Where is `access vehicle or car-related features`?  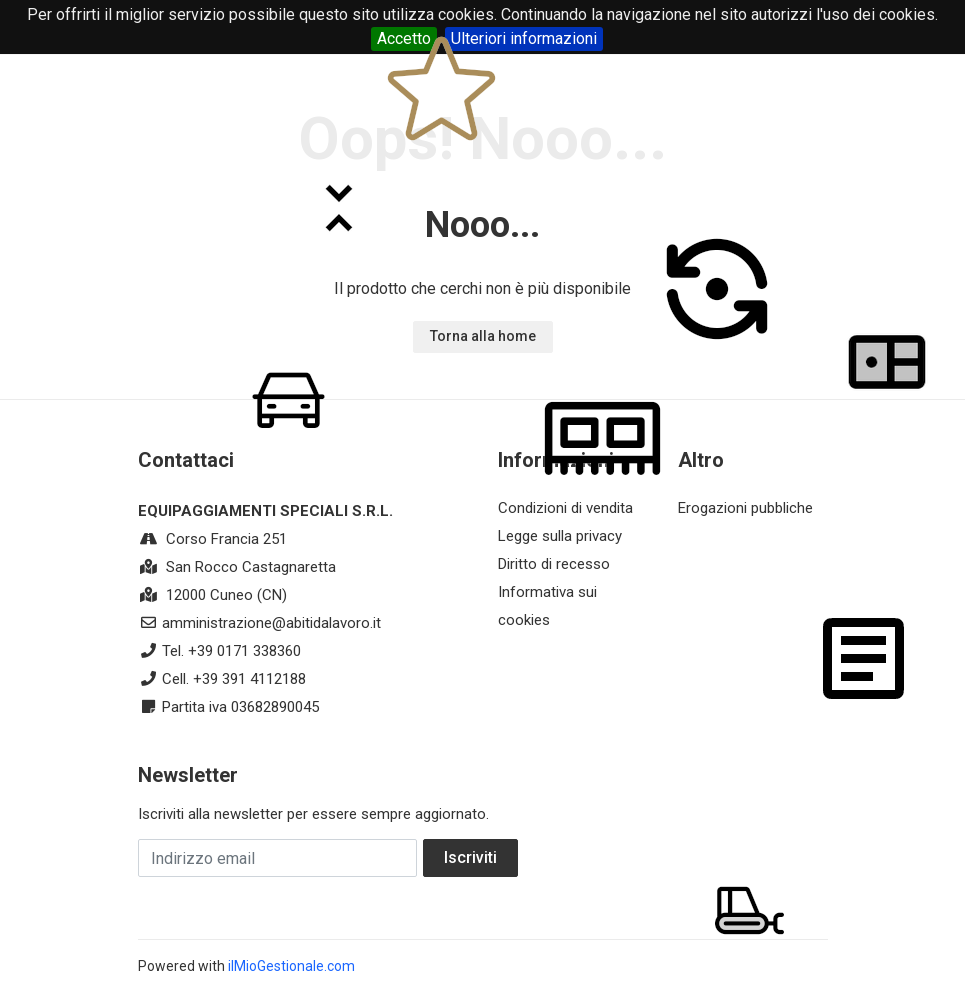 access vehicle or car-related features is located at coordinates (288, 401).